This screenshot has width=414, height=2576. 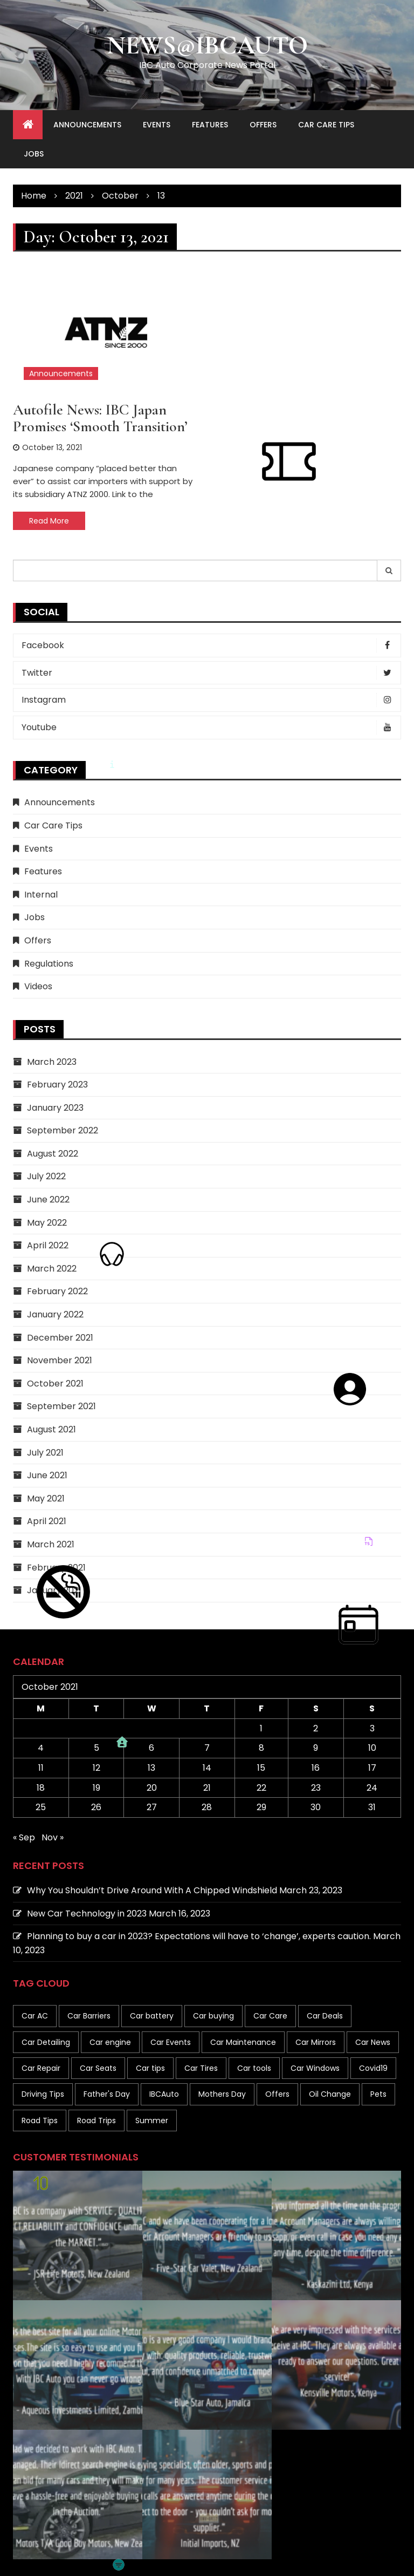 What do you see at coordinates (122, 1742) in the screenshot?
I see `view your home profile` at bounding box center [122, 1742].